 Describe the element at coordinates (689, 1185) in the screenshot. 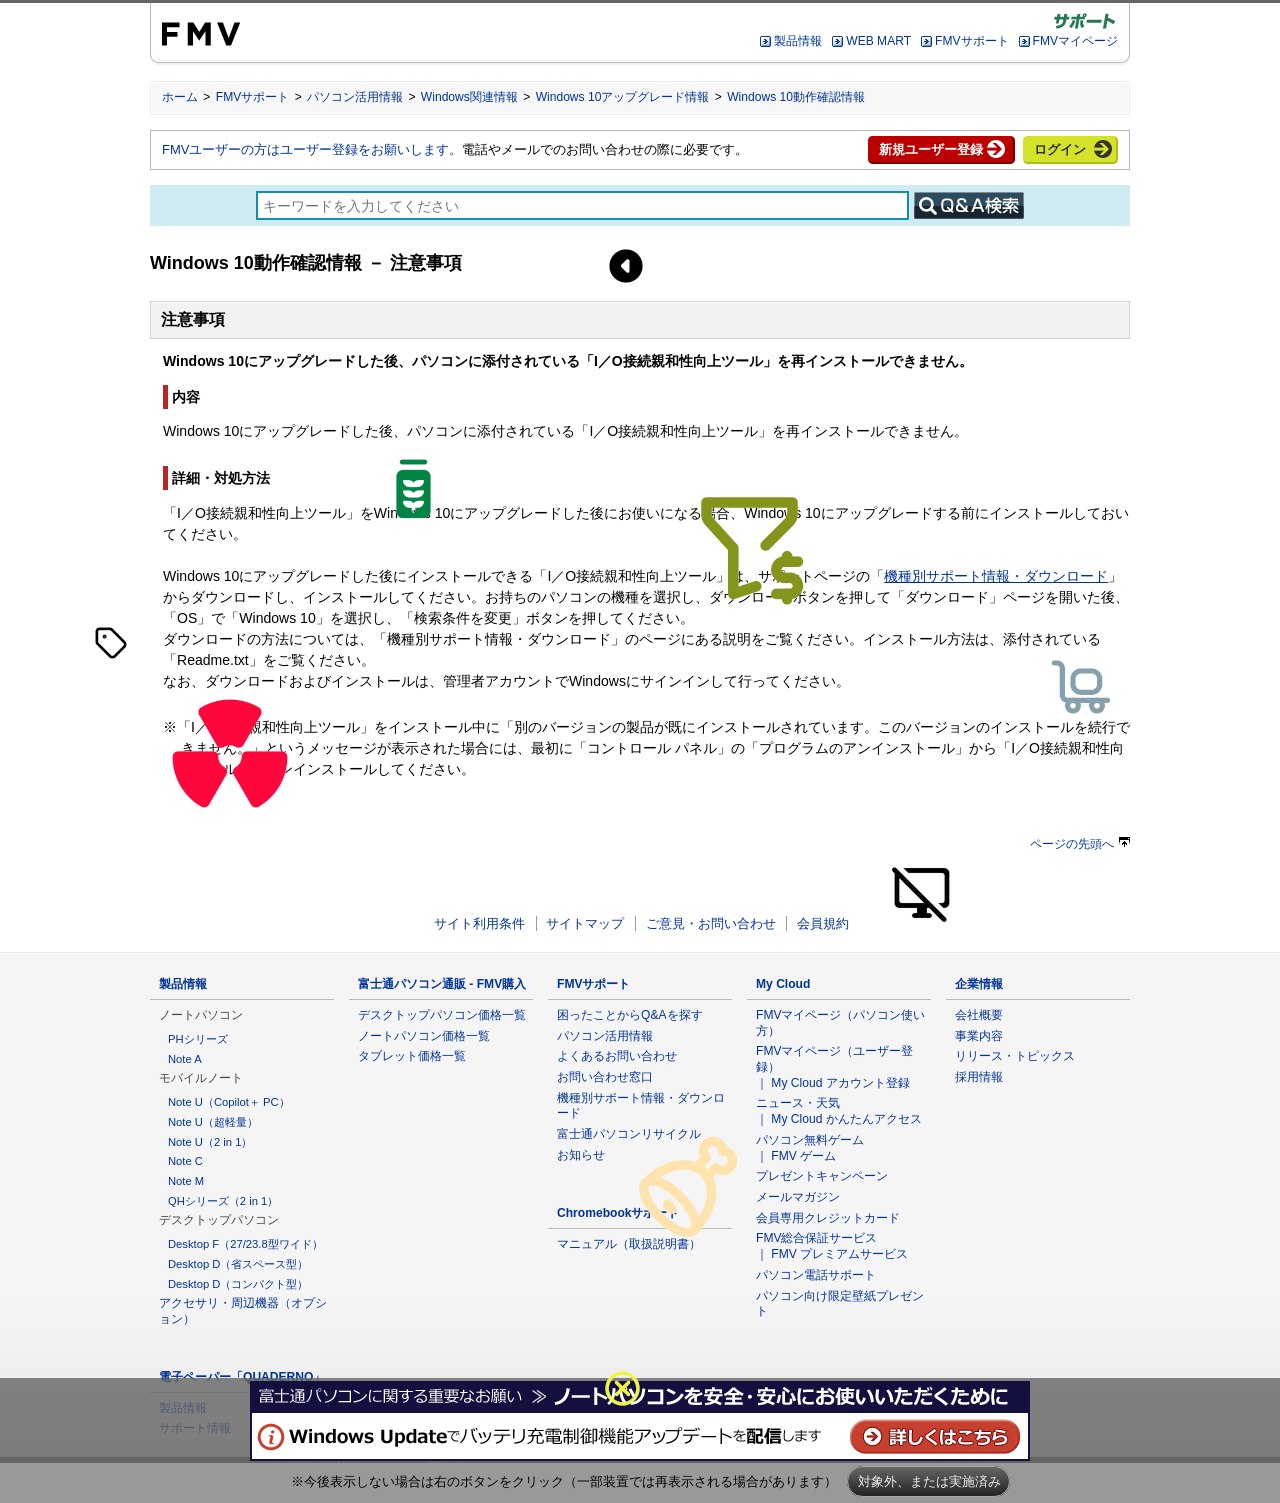

I see `filter recipes by meat dishes` at that location.